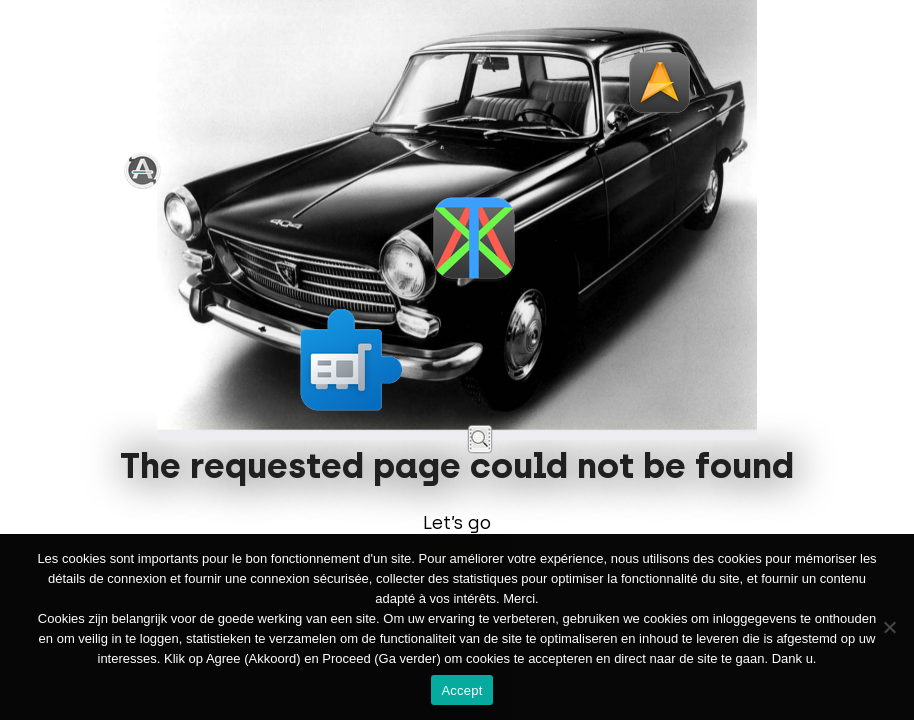 Image resolution: width=914 pixels, height=720 pixels. Describe the element at coordinates (659, 82) in the screenshot. I see `open akira vector graphics editor` at that location.